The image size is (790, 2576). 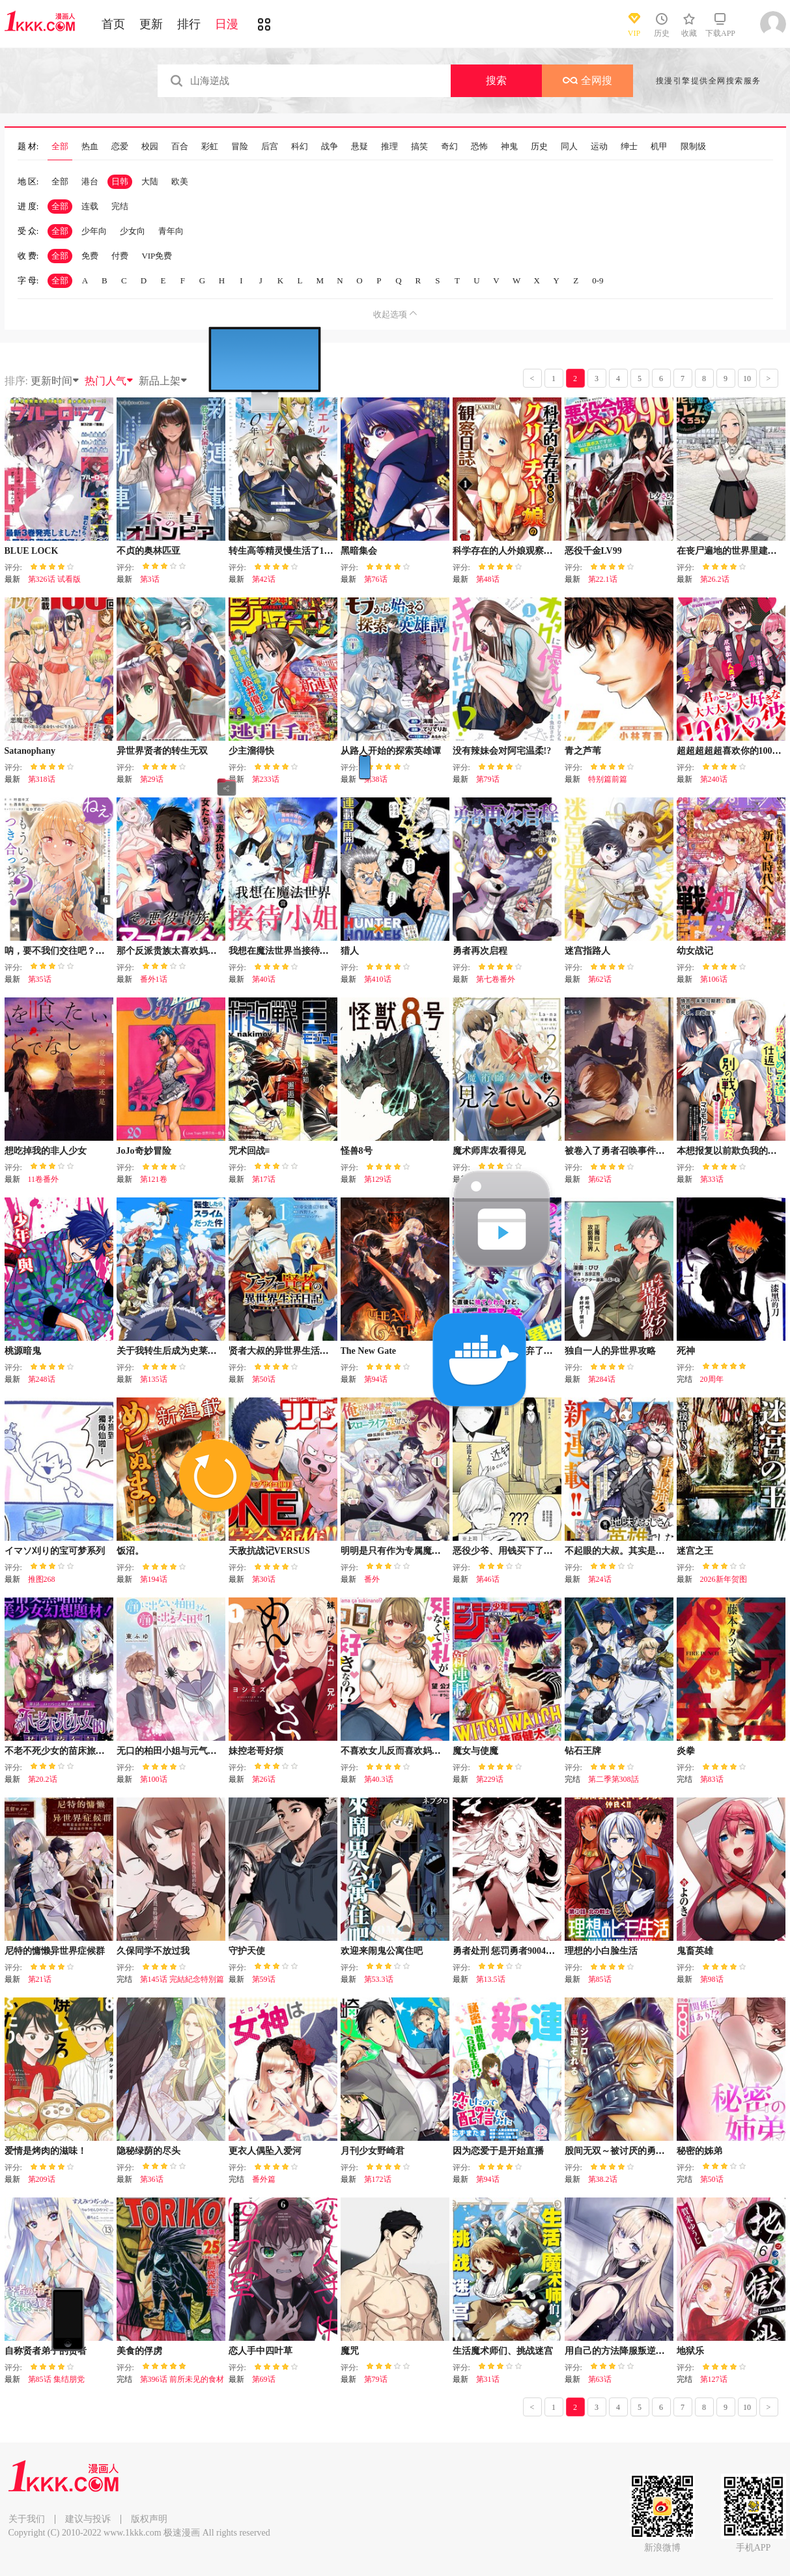 What do you see at coordinates (264, 364) in the screenshot?
I see `apple studio display monitor` at bounding box center [264, 364].